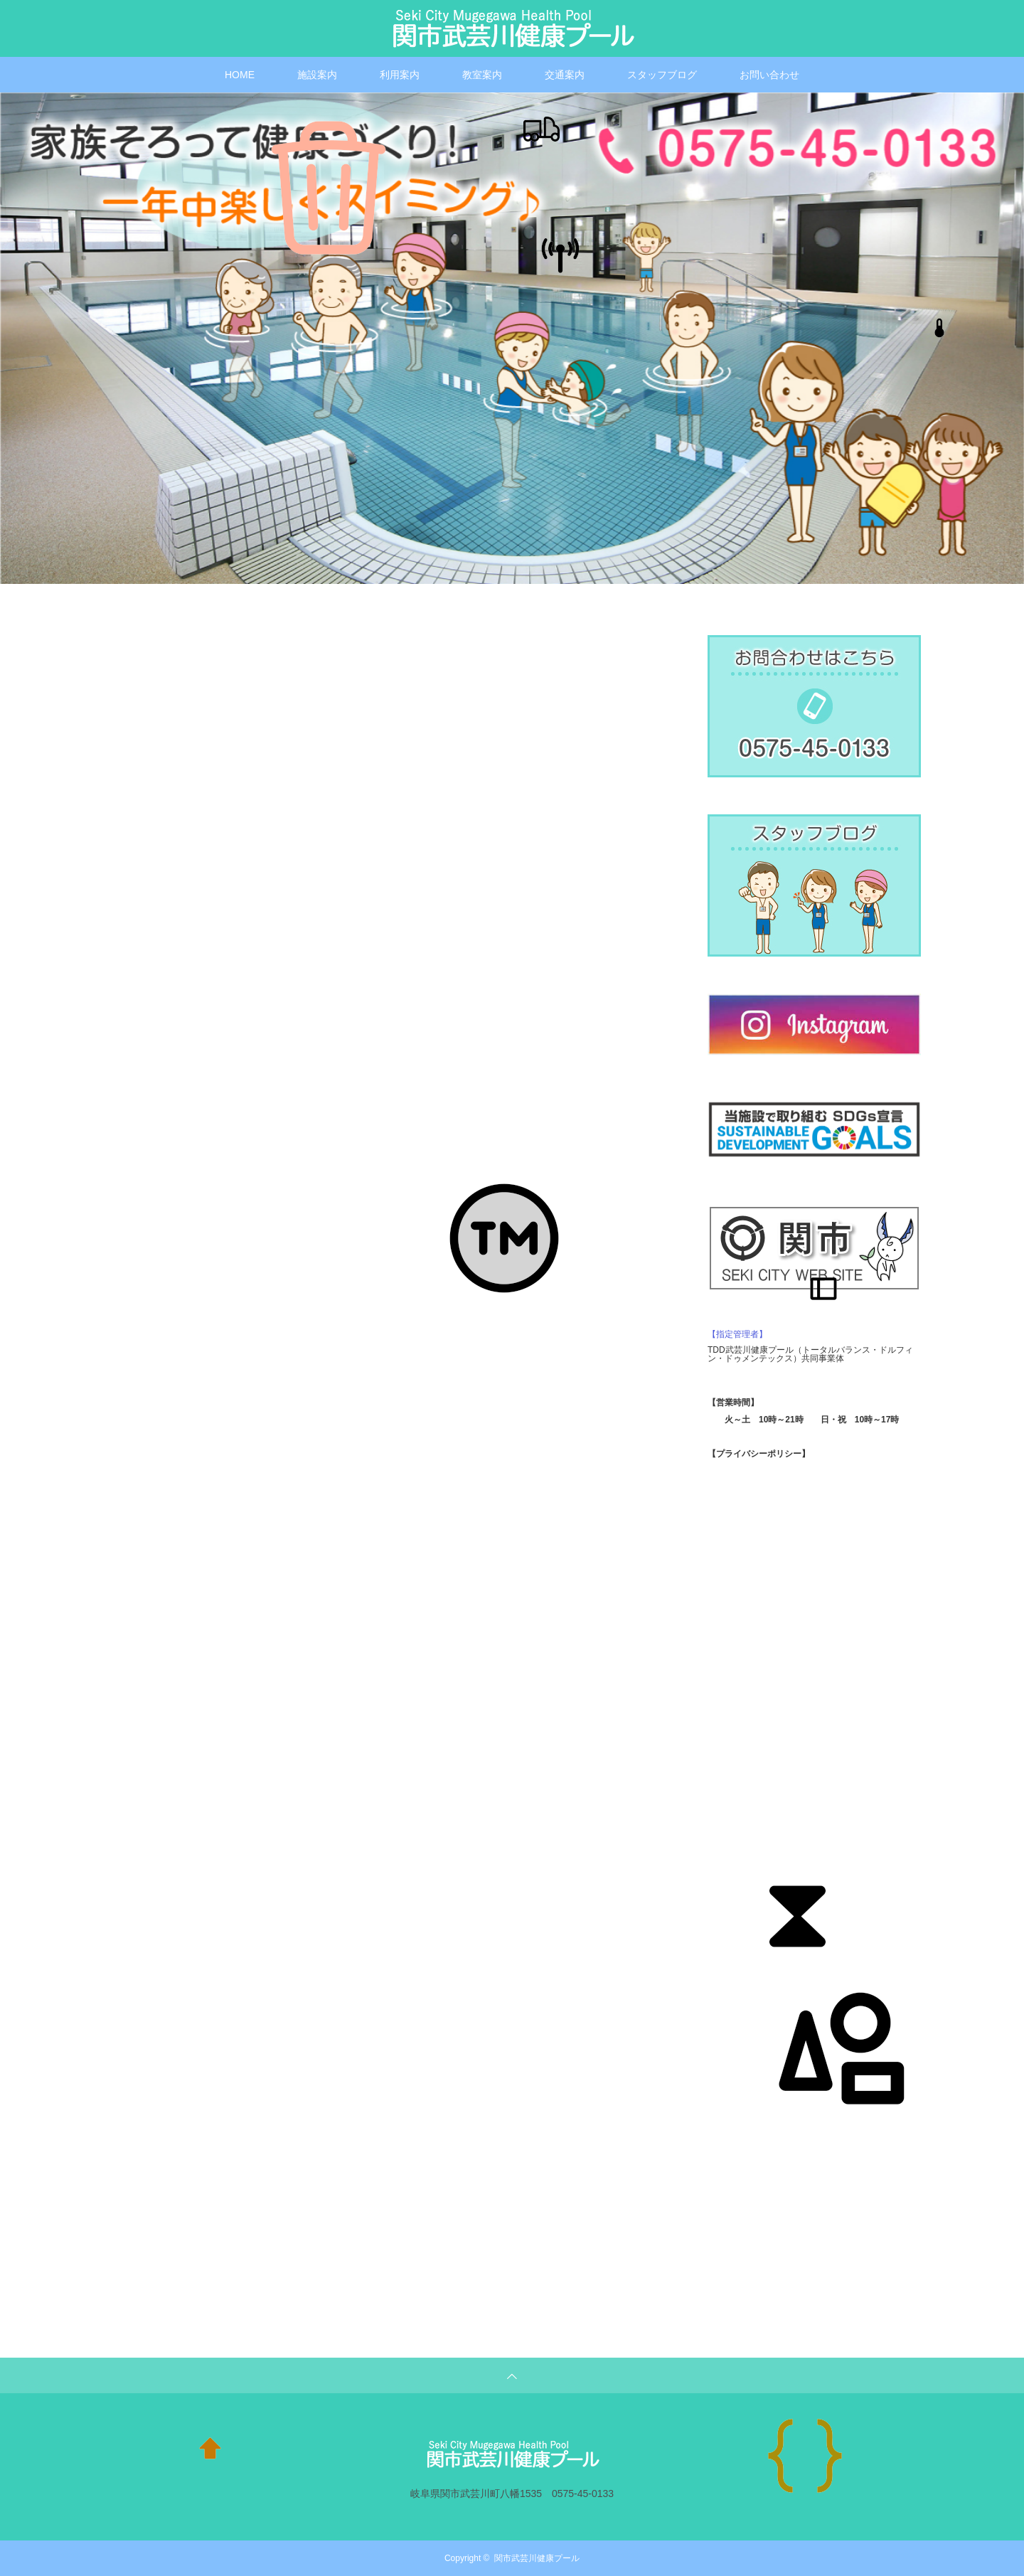 This screenshot has width=1024, height=2576. What do you see at coordinates (329, 188) in the screenshot?
I see `delete selected item` at bounding box center [329, 188].